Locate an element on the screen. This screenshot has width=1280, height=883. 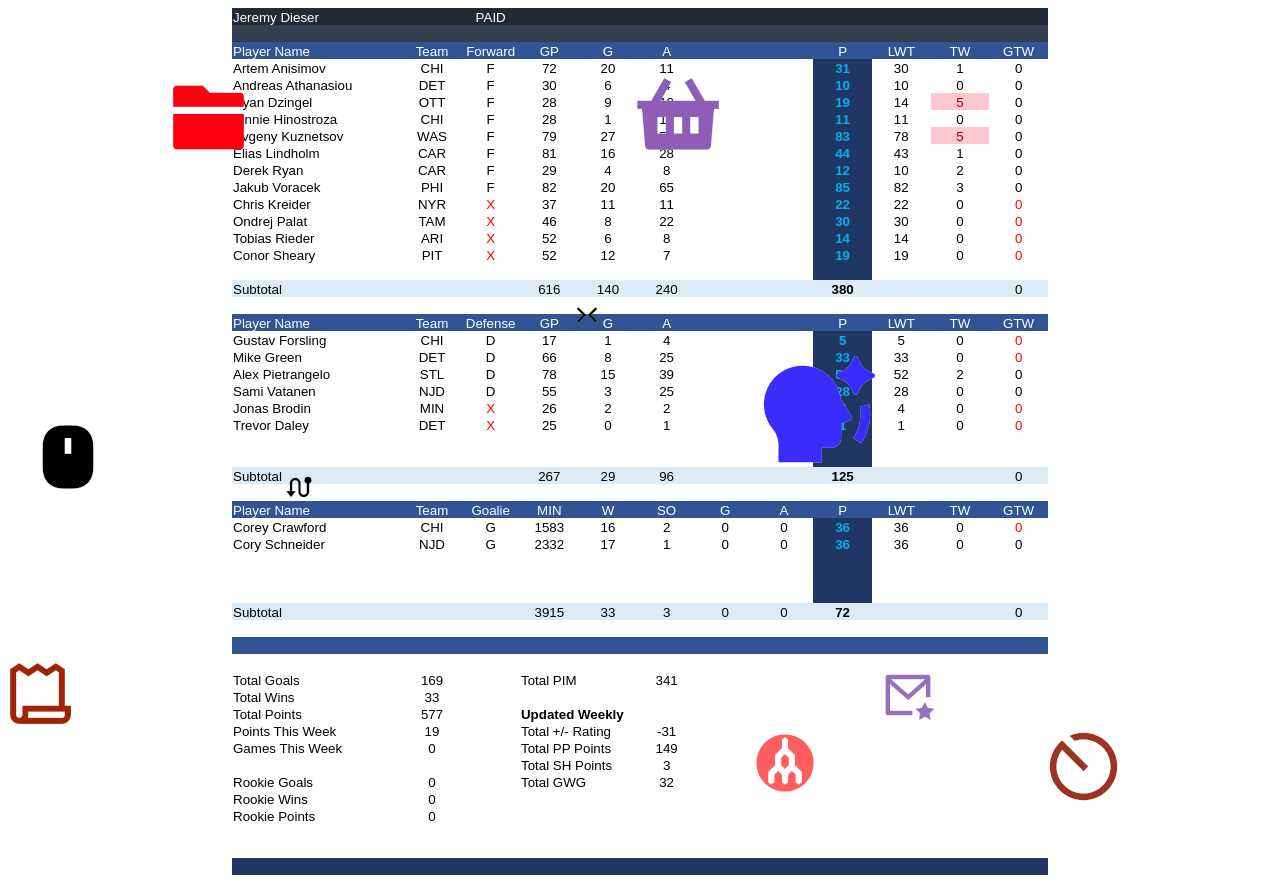
view your shopping basket is located at coordinates (678, 113).